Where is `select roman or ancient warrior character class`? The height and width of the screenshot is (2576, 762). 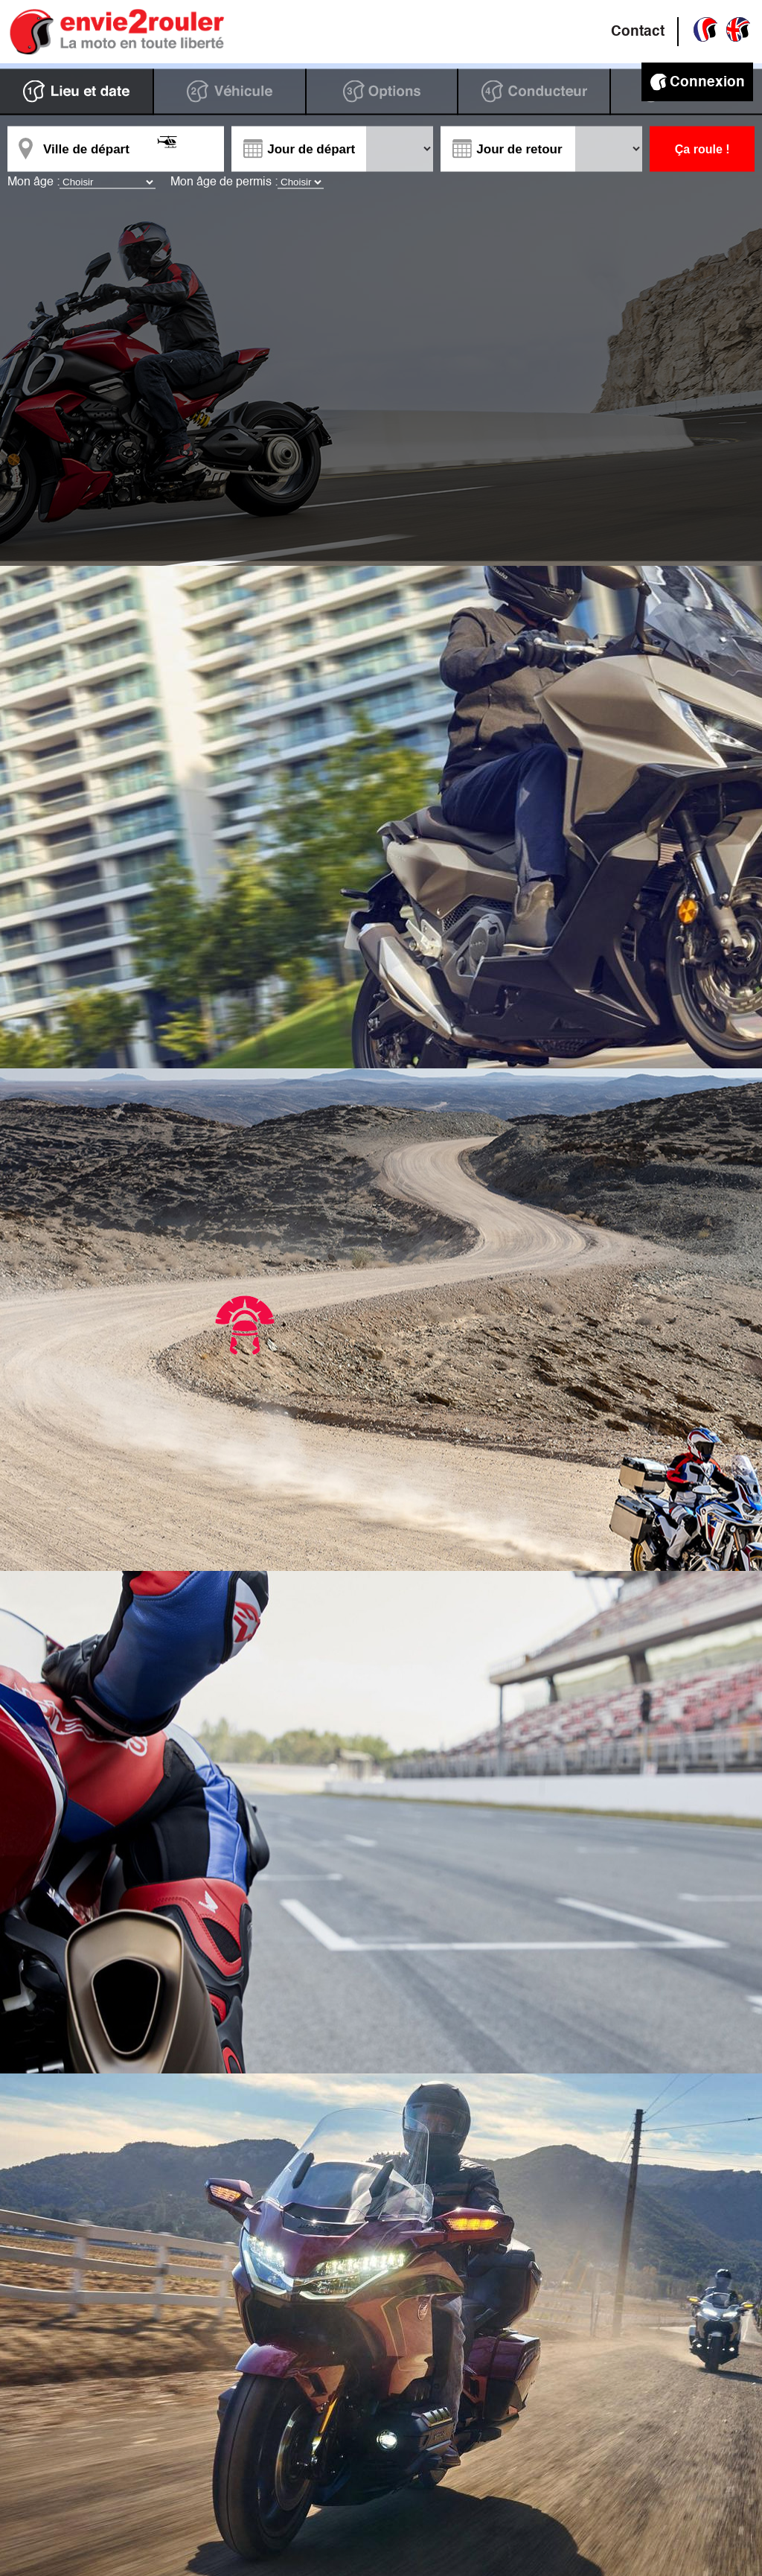 select roman or ancient warrior character class is located at coordinates (245, 1325).